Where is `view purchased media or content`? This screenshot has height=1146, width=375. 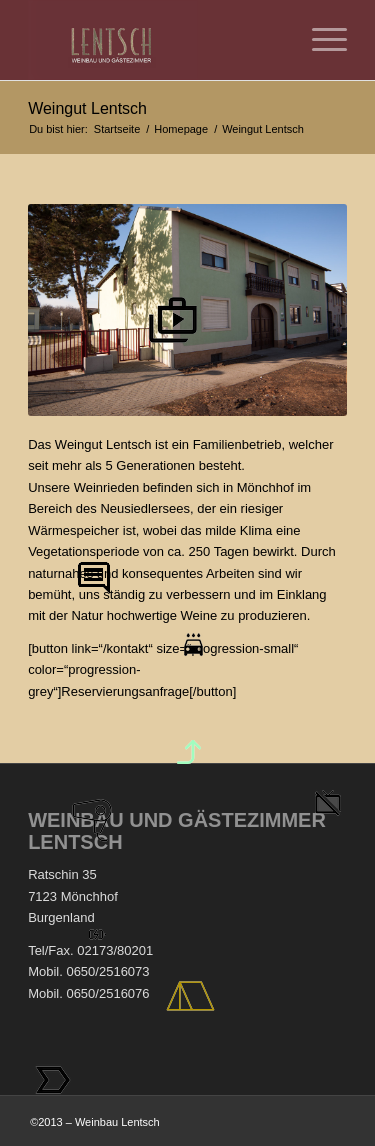
view purchased media or content is located at coordinates (173, 321).